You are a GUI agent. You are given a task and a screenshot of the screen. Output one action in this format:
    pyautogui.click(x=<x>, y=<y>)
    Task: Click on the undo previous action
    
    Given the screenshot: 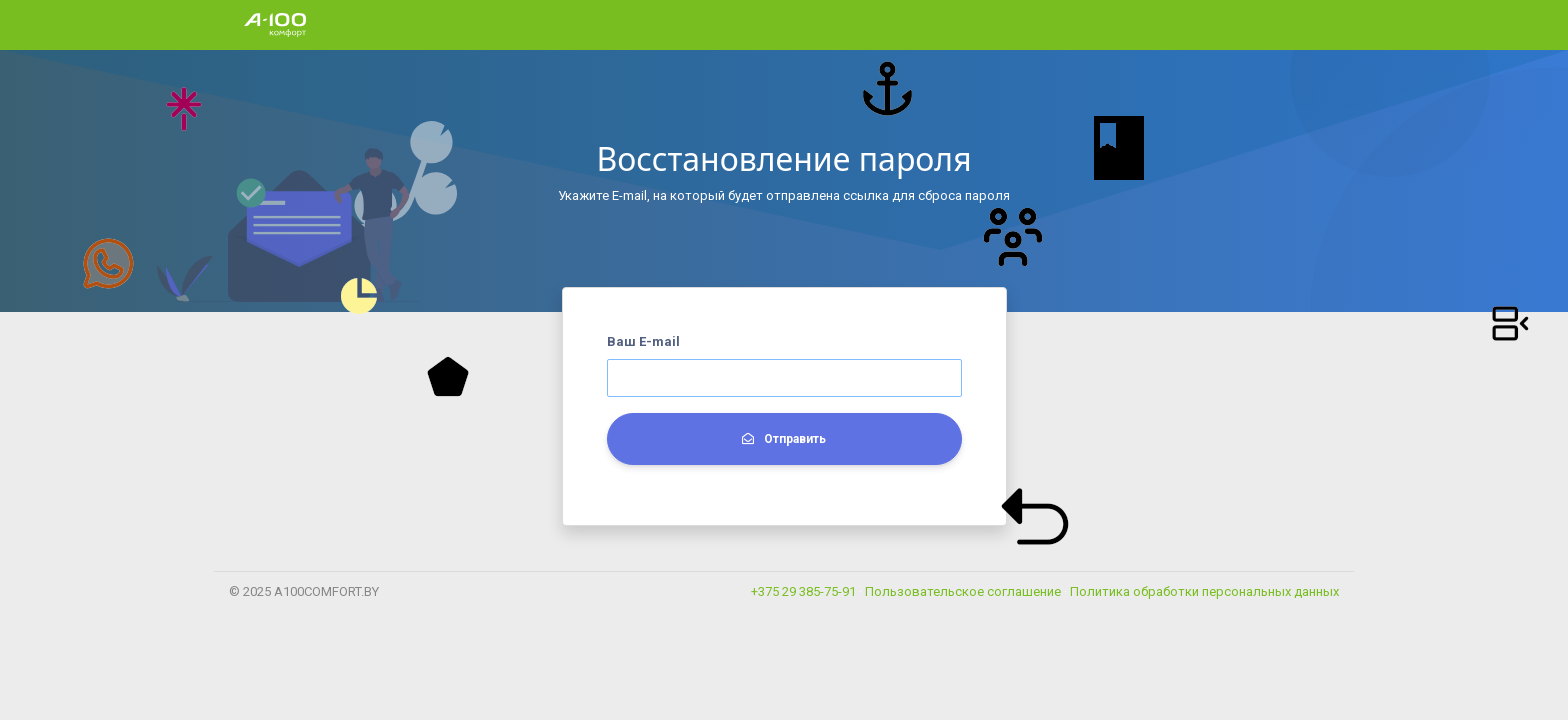 What is the action you would take?
    pyautogui.click(x=1035, y=519)
    